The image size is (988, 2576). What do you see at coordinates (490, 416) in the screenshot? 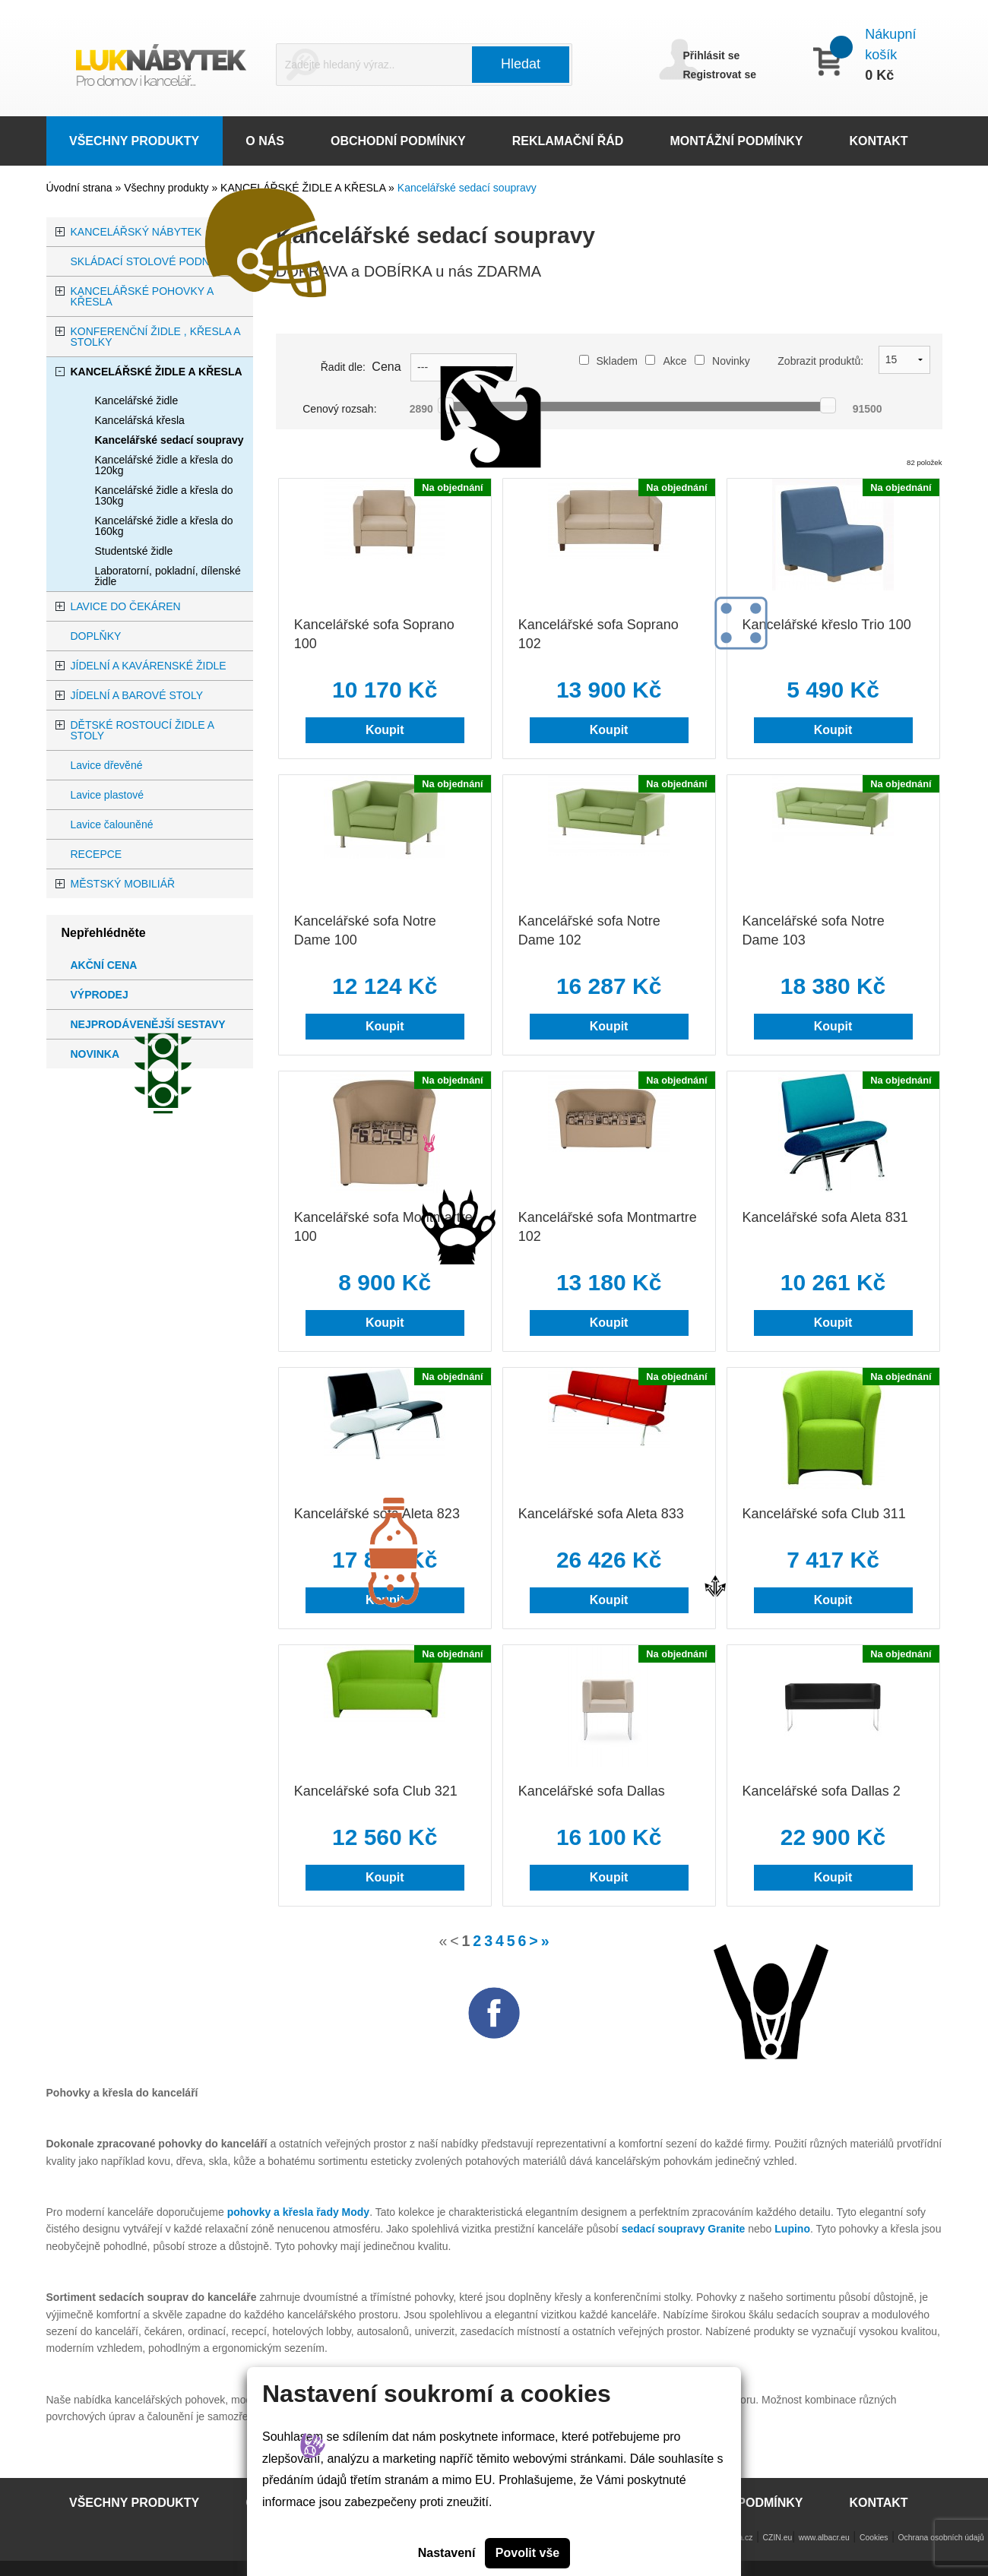
I see `activate fire breath ability` at bounding box center [490, 416].